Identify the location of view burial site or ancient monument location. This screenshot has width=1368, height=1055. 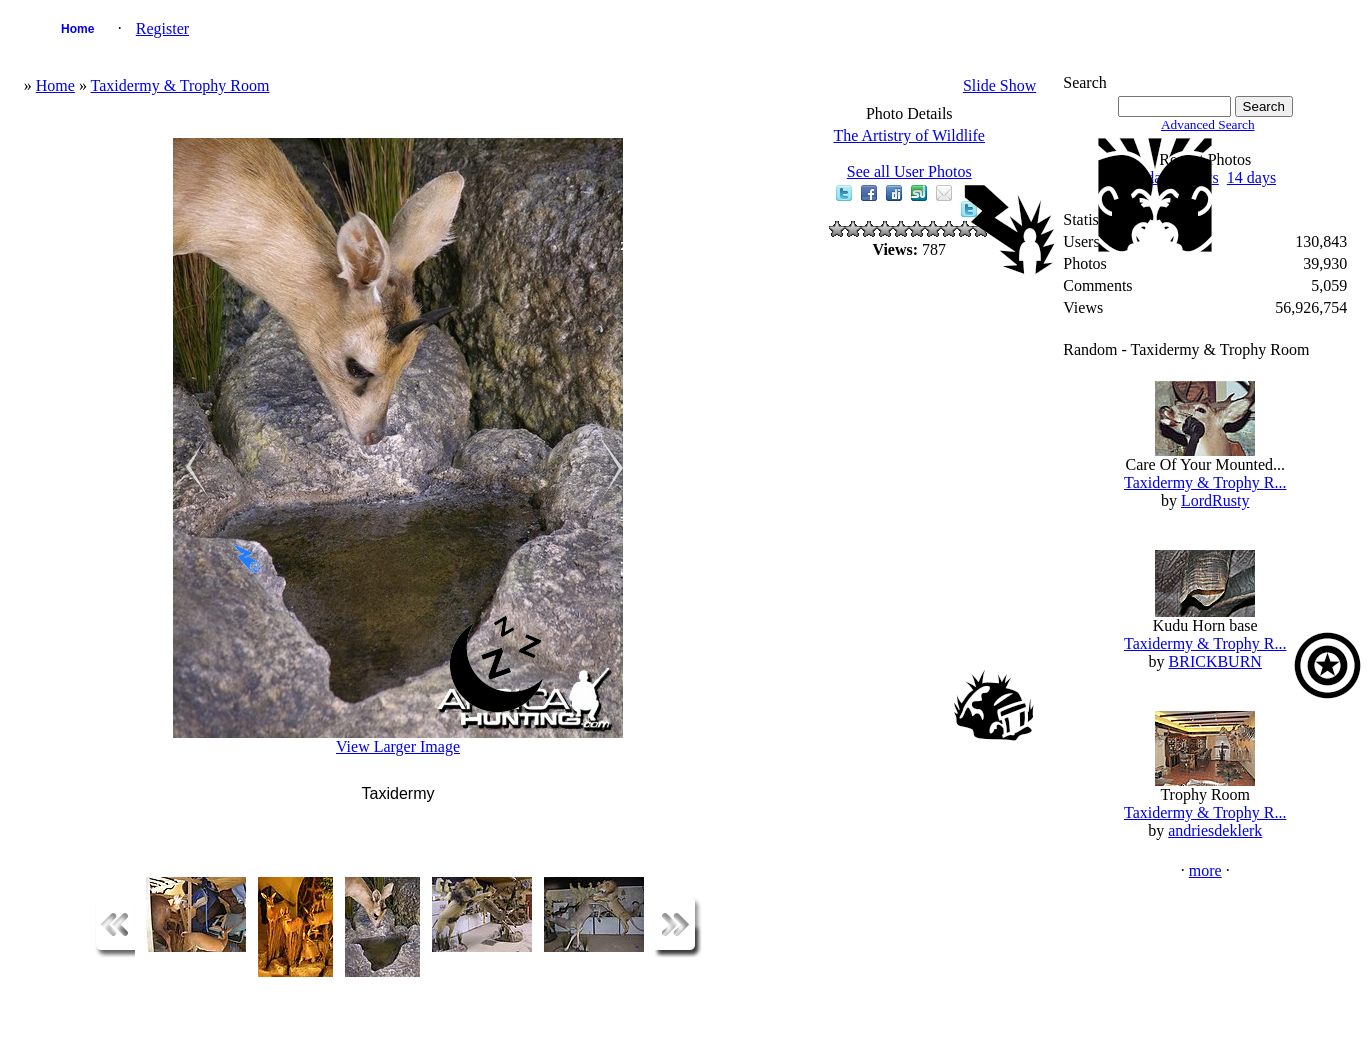
(994, 705).